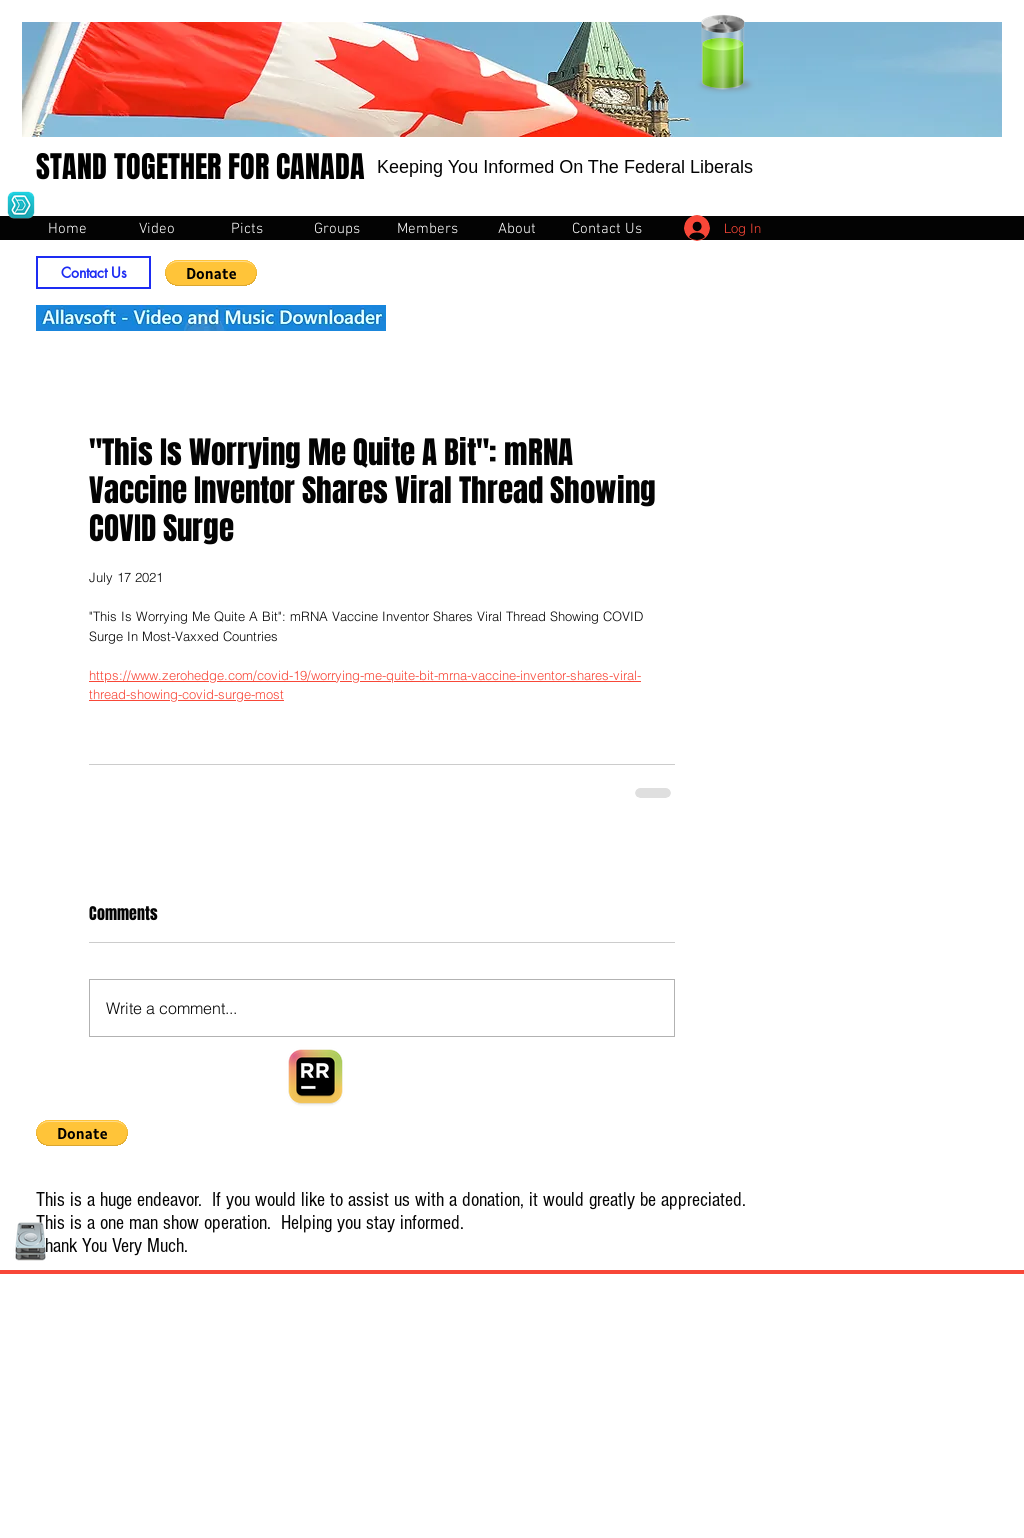  I want to click on launch rustrover IDE, so click(315, 1076).